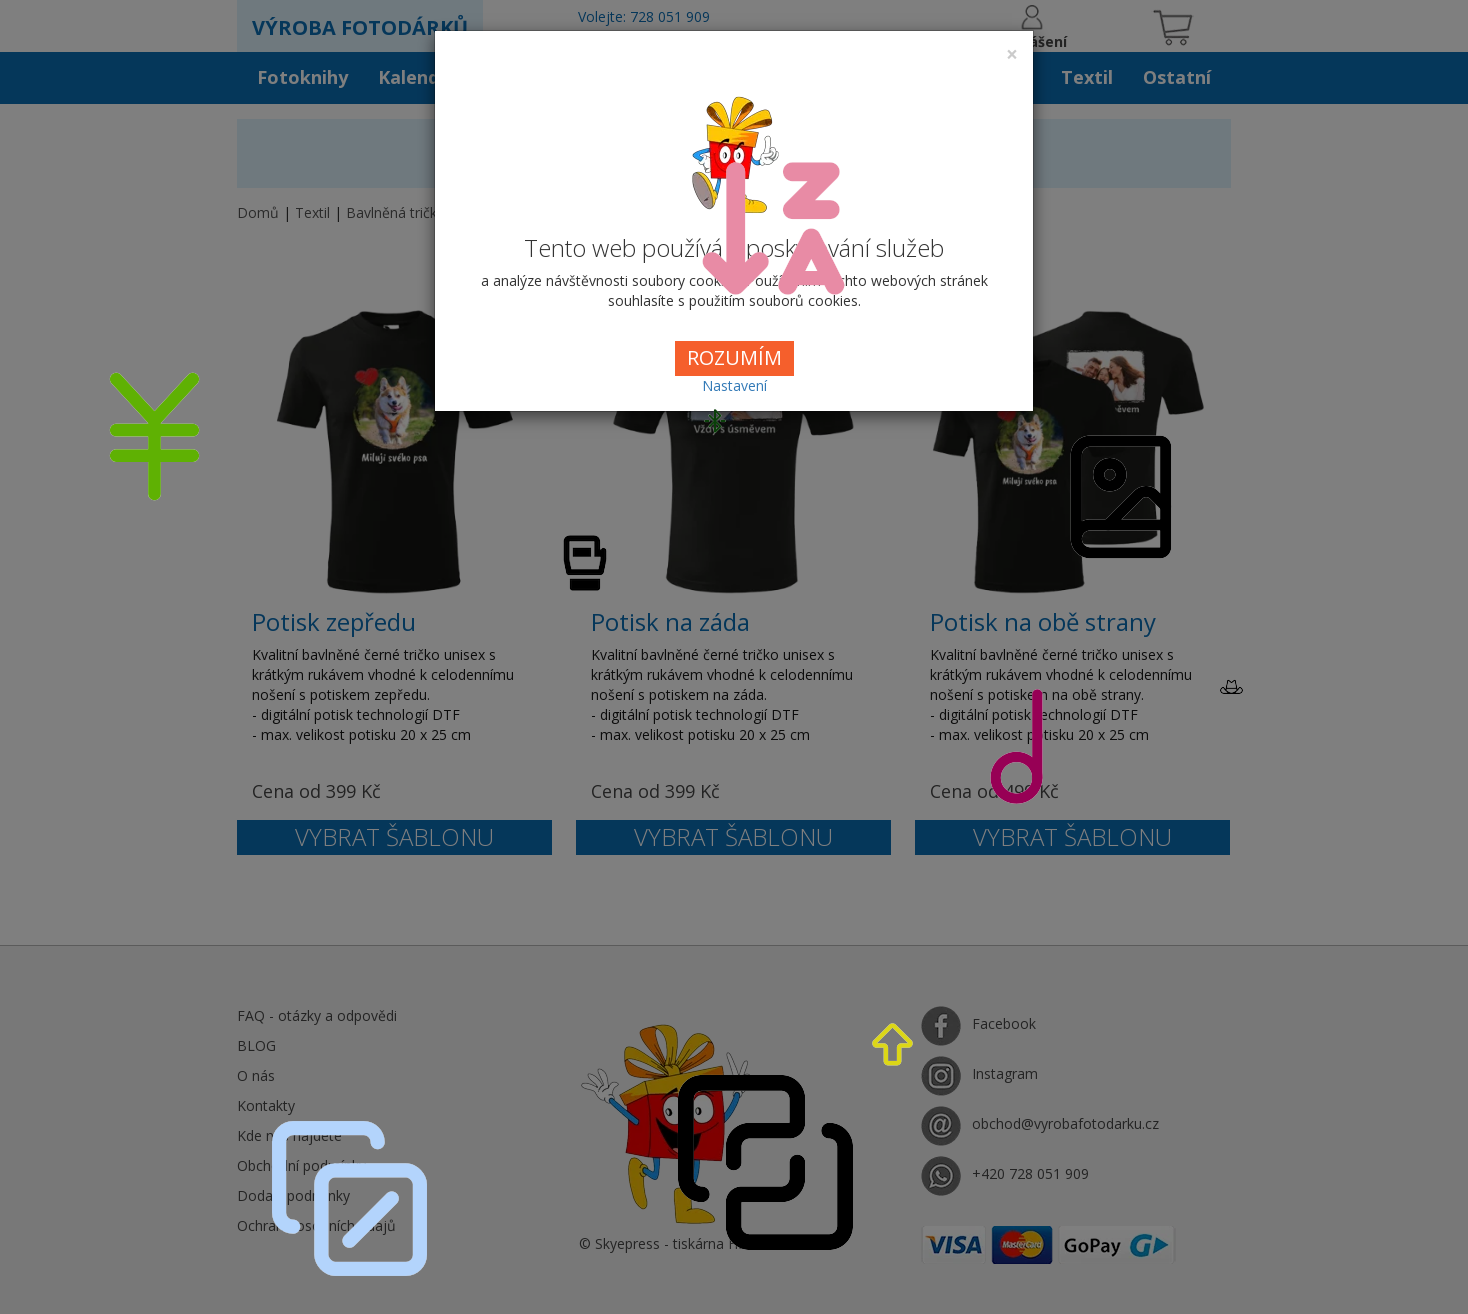 The height and width of the screenshot is (1314, 1468). What do you see at coordinates (773, 228) in the screenshot?
I see `sort items alphabetically from Z to A` at bounding box center [773, 228].